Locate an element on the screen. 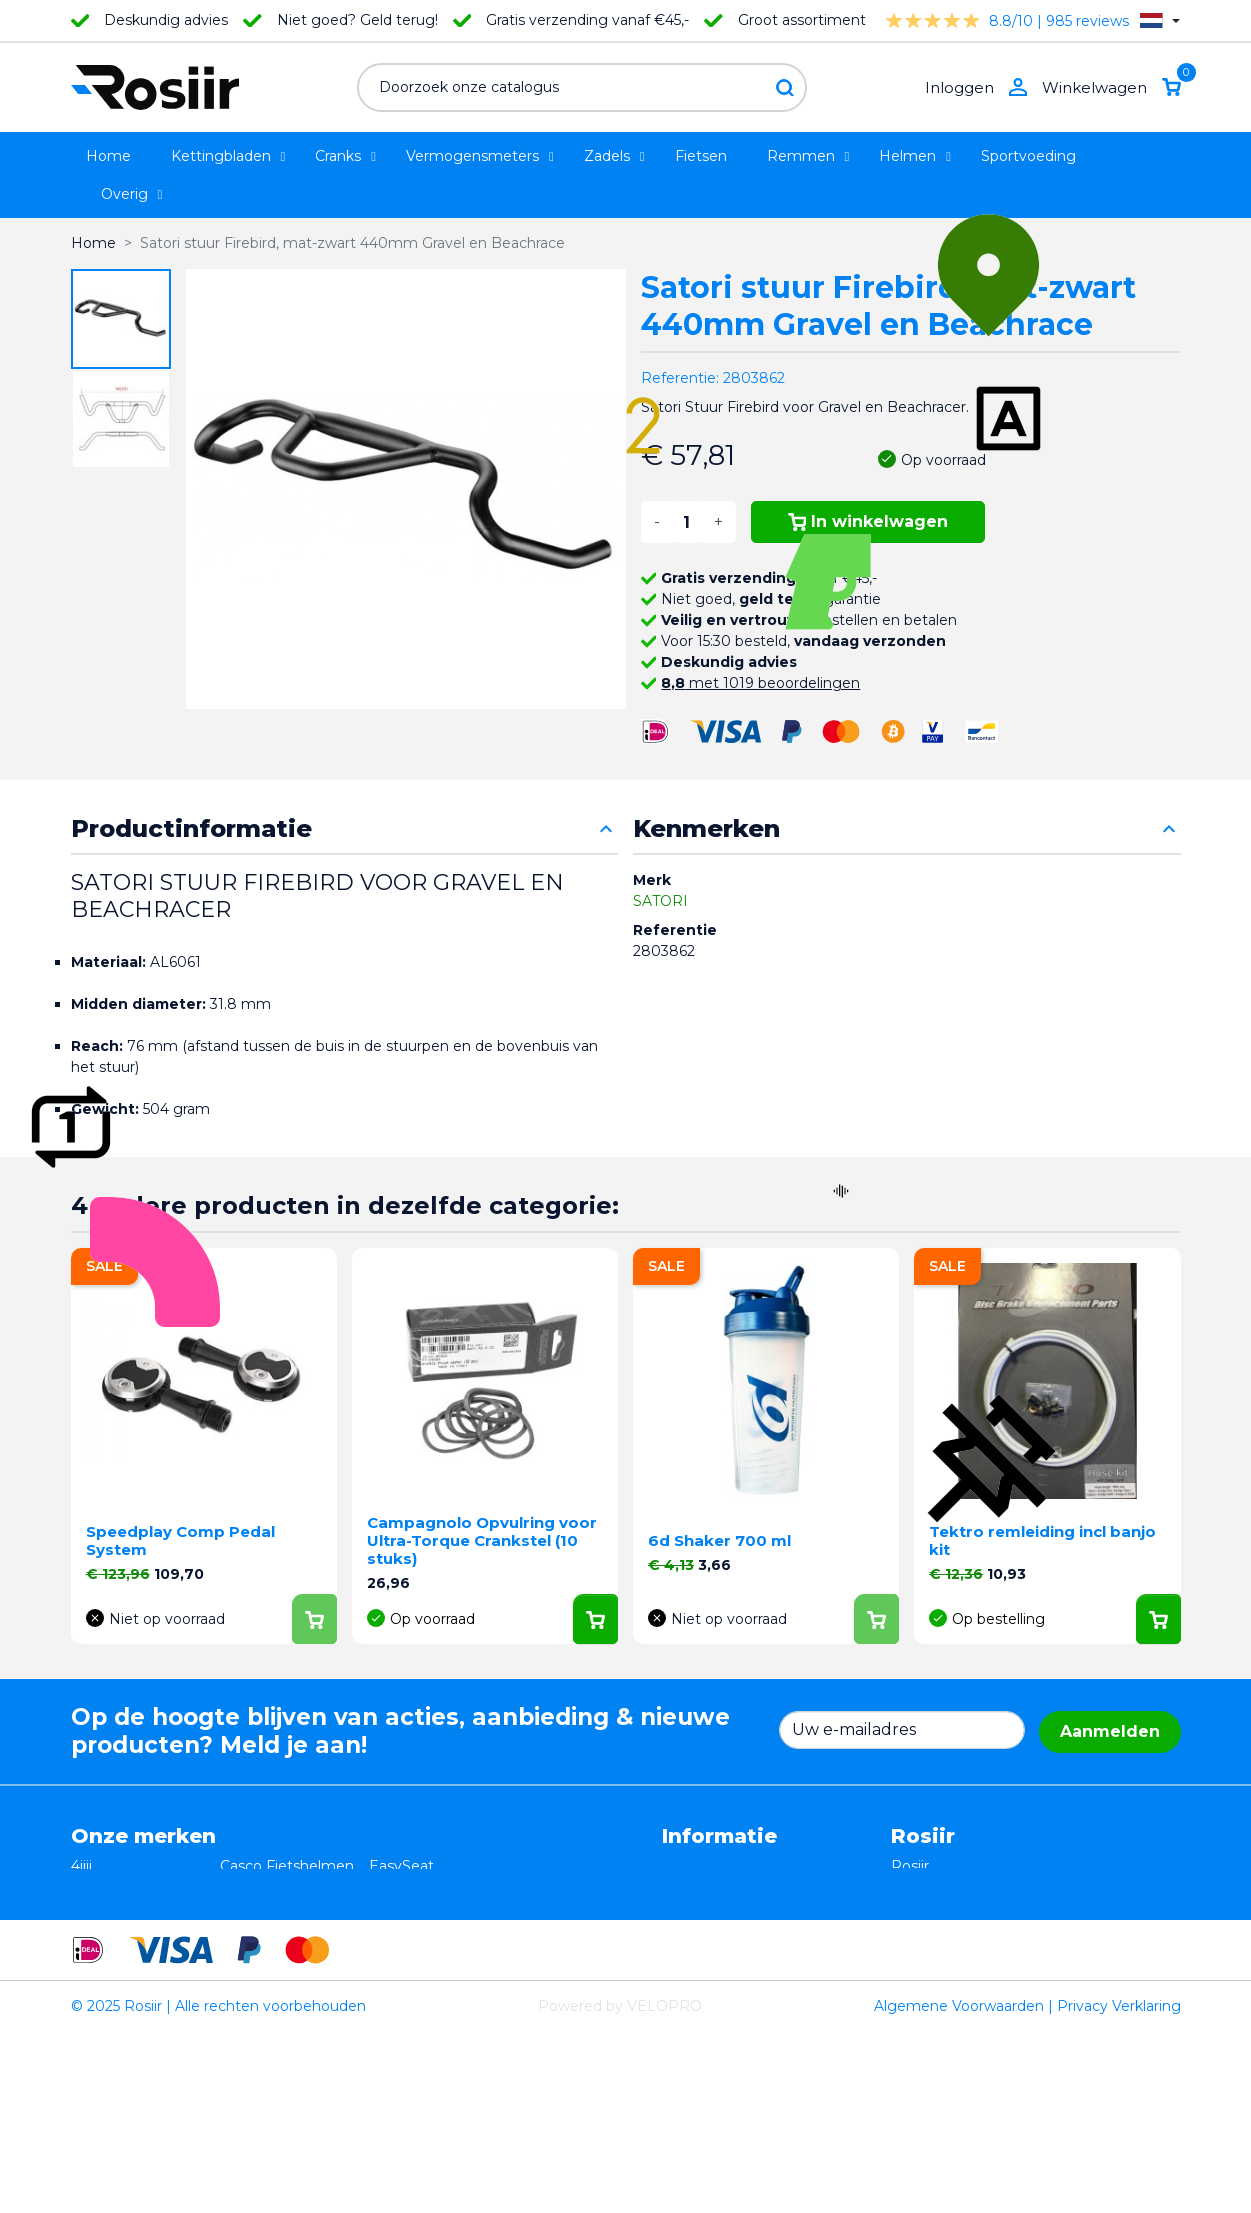 This screenshot has height=2213, width=1251. repeat the current track is located at coordinates (71, 1127).